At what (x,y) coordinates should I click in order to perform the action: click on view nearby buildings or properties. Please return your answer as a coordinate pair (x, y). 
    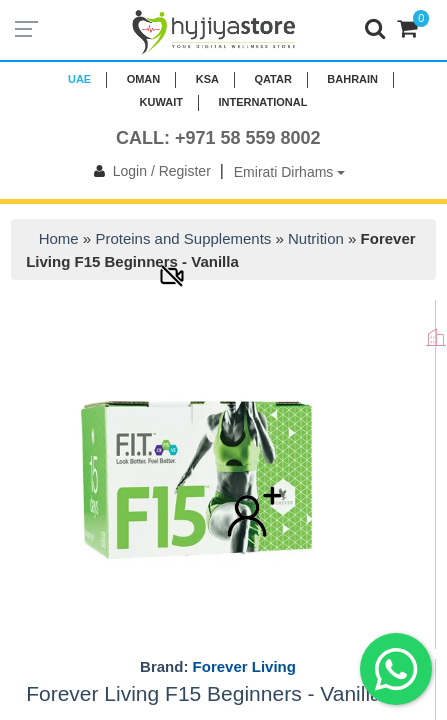
    Looking at the image, I should click on (436, 338).